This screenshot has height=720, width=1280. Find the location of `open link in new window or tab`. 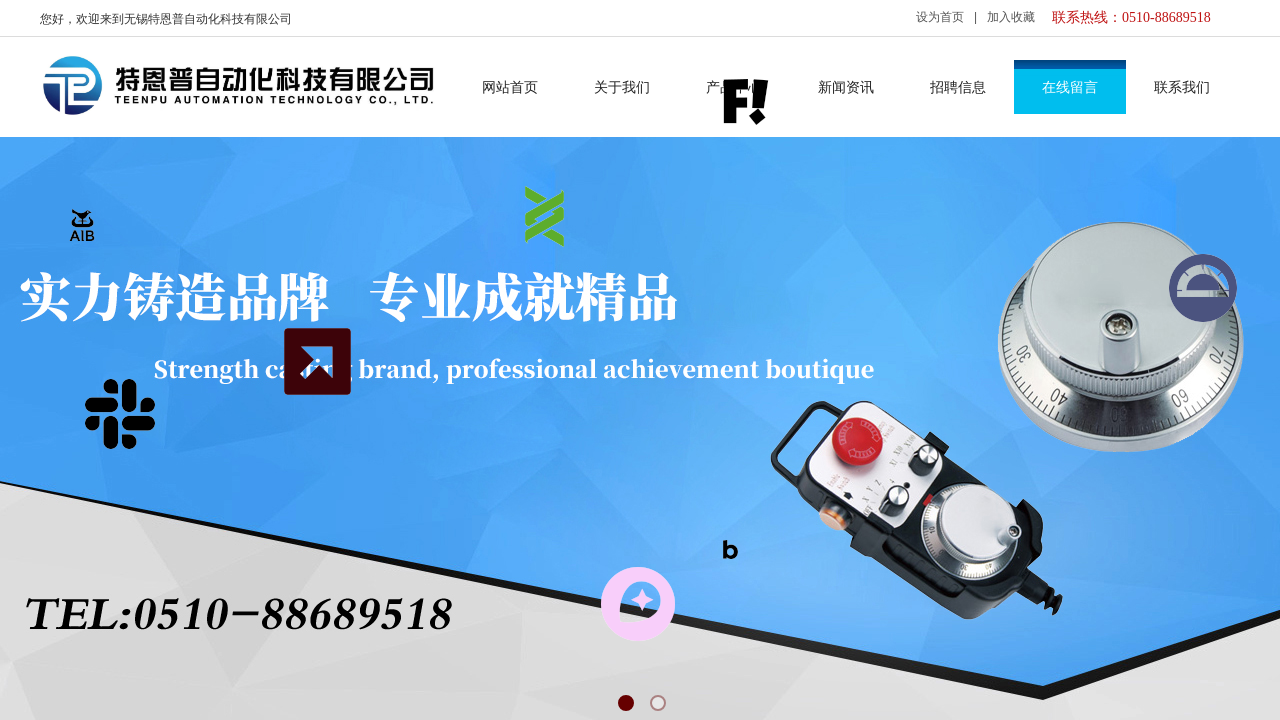

open link in new window or tab is located at coordinates (317, 361).